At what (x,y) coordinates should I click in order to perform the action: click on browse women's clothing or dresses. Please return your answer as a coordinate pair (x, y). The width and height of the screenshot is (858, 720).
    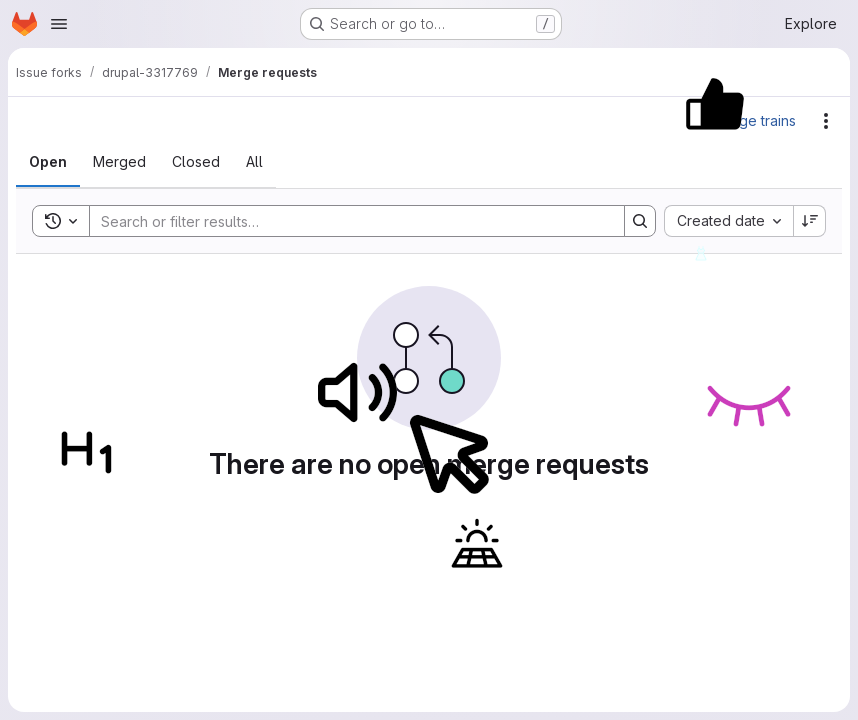
    Looking at the image, I should click on (701, 254).